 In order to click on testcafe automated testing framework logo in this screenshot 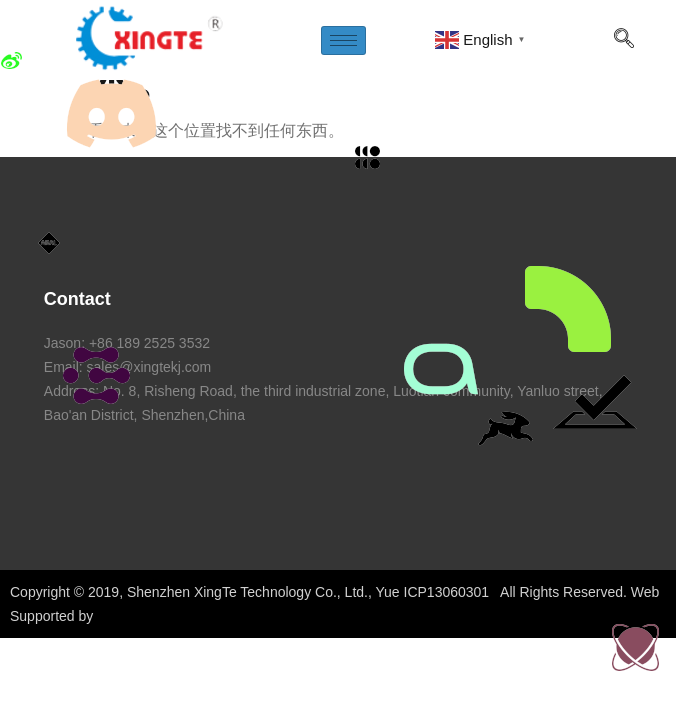, I will do `click(595, 402)`.